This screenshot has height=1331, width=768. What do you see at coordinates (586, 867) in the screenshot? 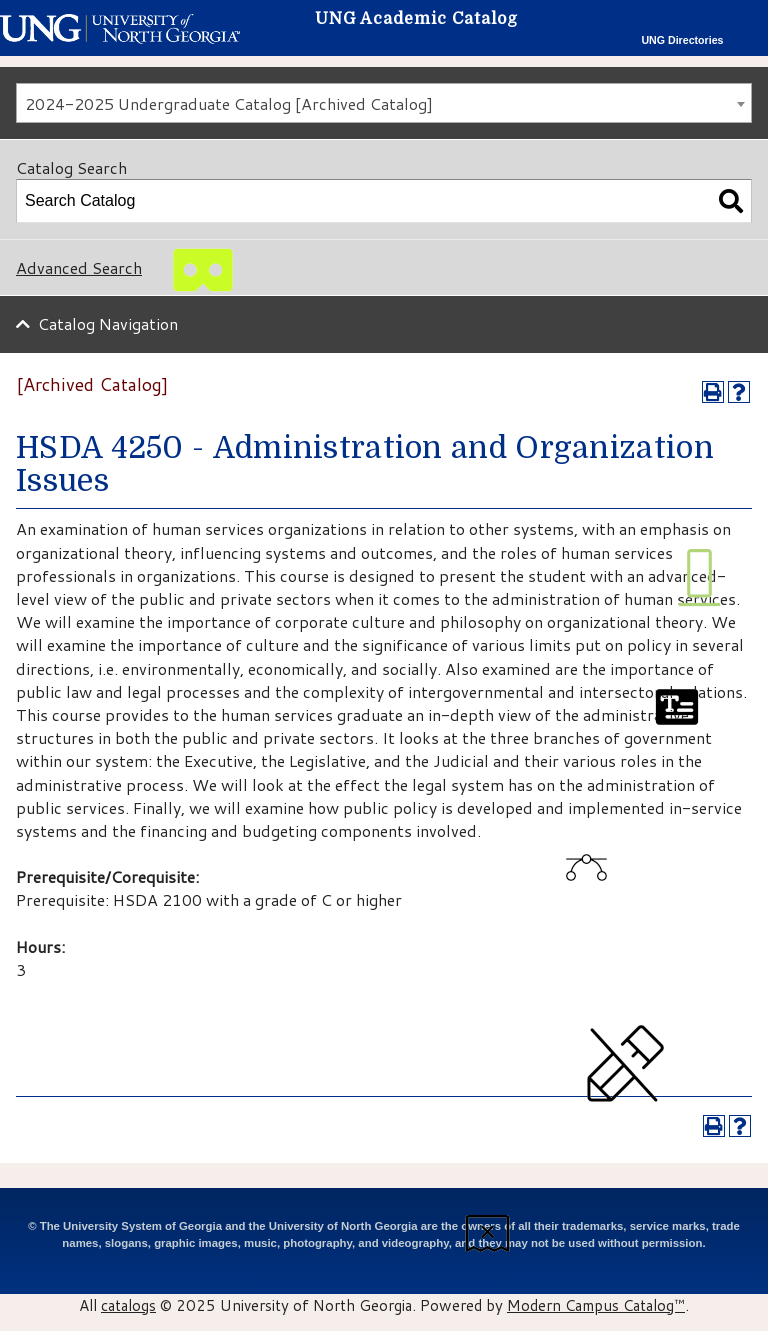
I see `edit vector path or bezier curve` at bounding box center [586, 867].